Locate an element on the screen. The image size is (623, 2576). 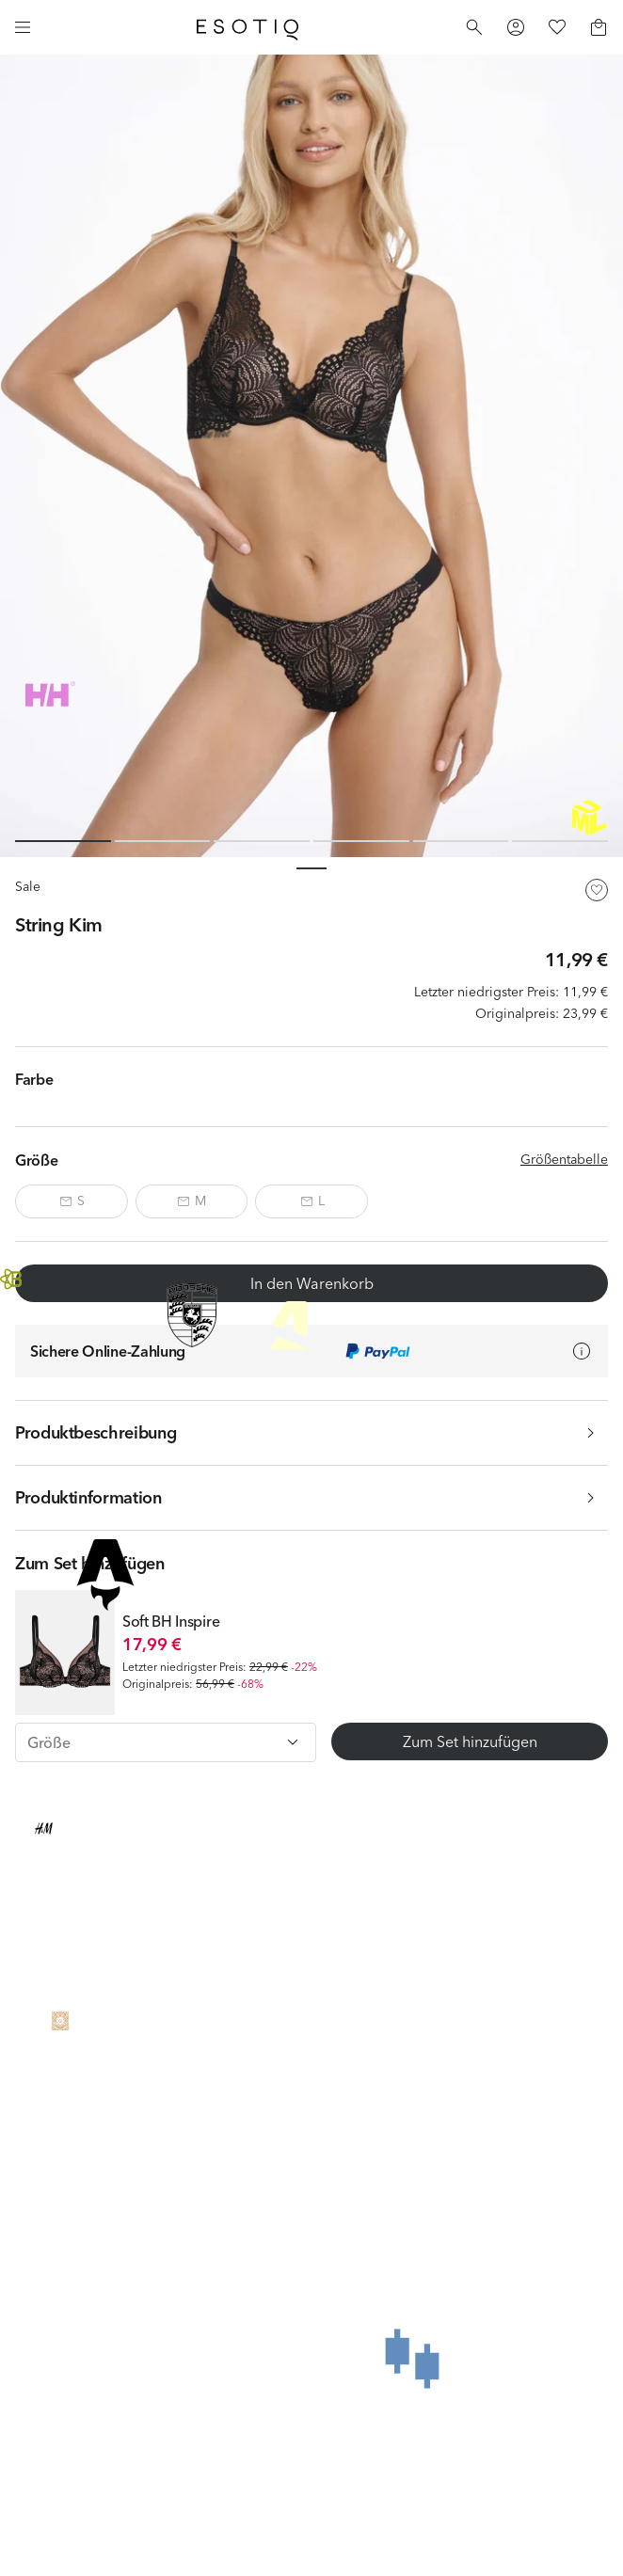
astro web framework logo is located at coordinates (105, 1575).